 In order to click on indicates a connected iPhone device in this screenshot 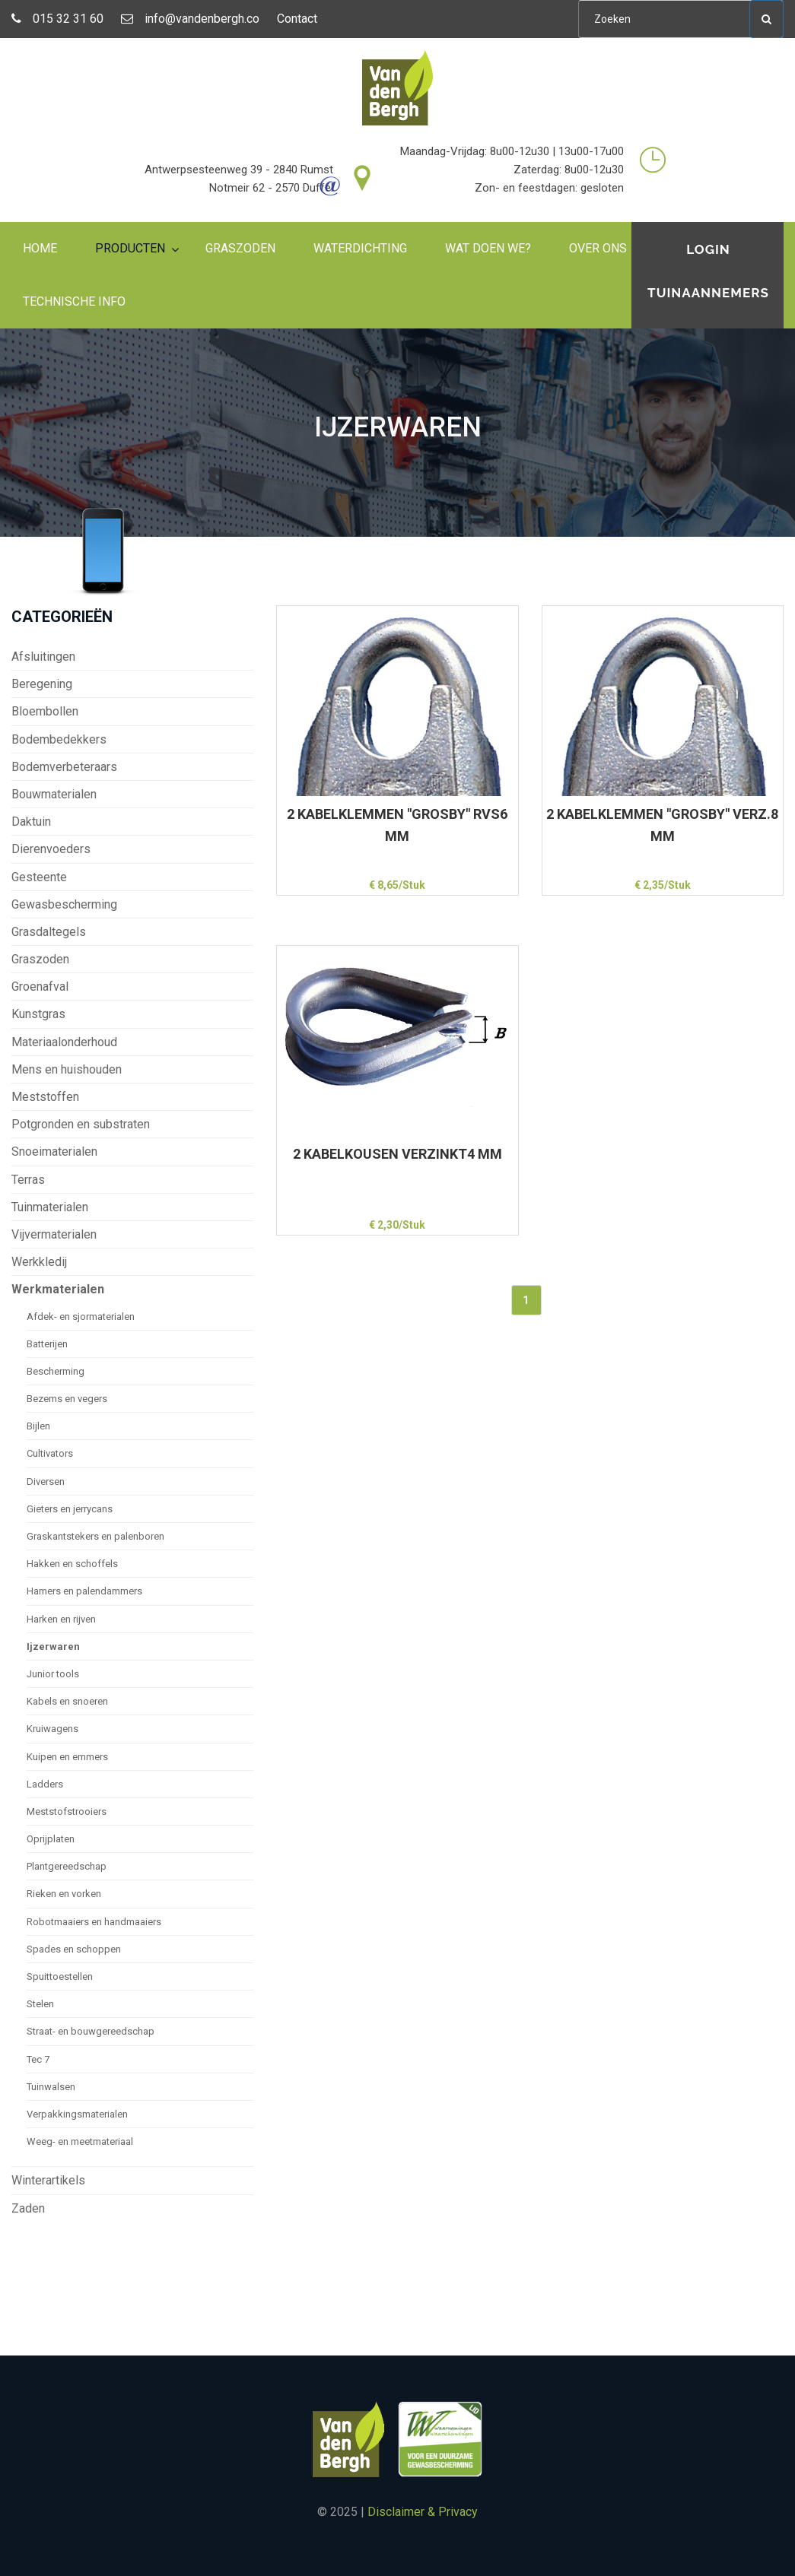, I will do `click(103, 551)`.